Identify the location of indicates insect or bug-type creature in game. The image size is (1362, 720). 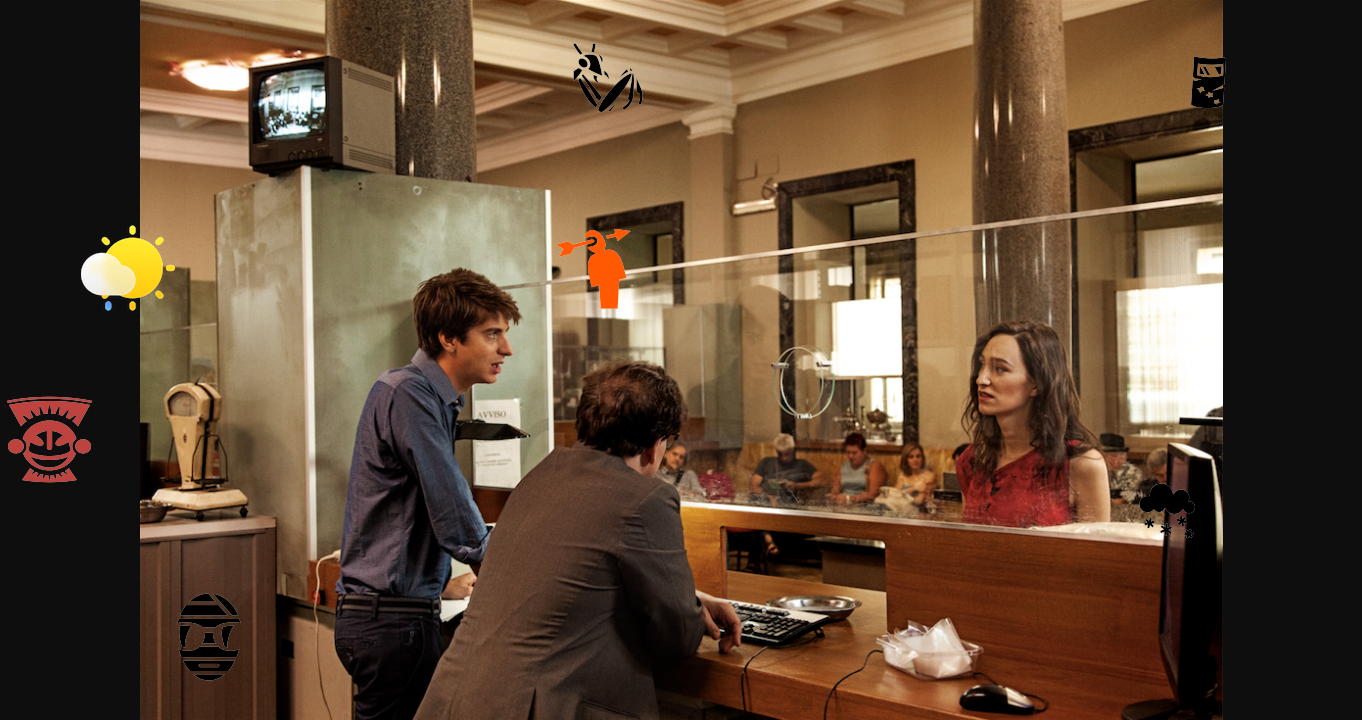
(608, 78).